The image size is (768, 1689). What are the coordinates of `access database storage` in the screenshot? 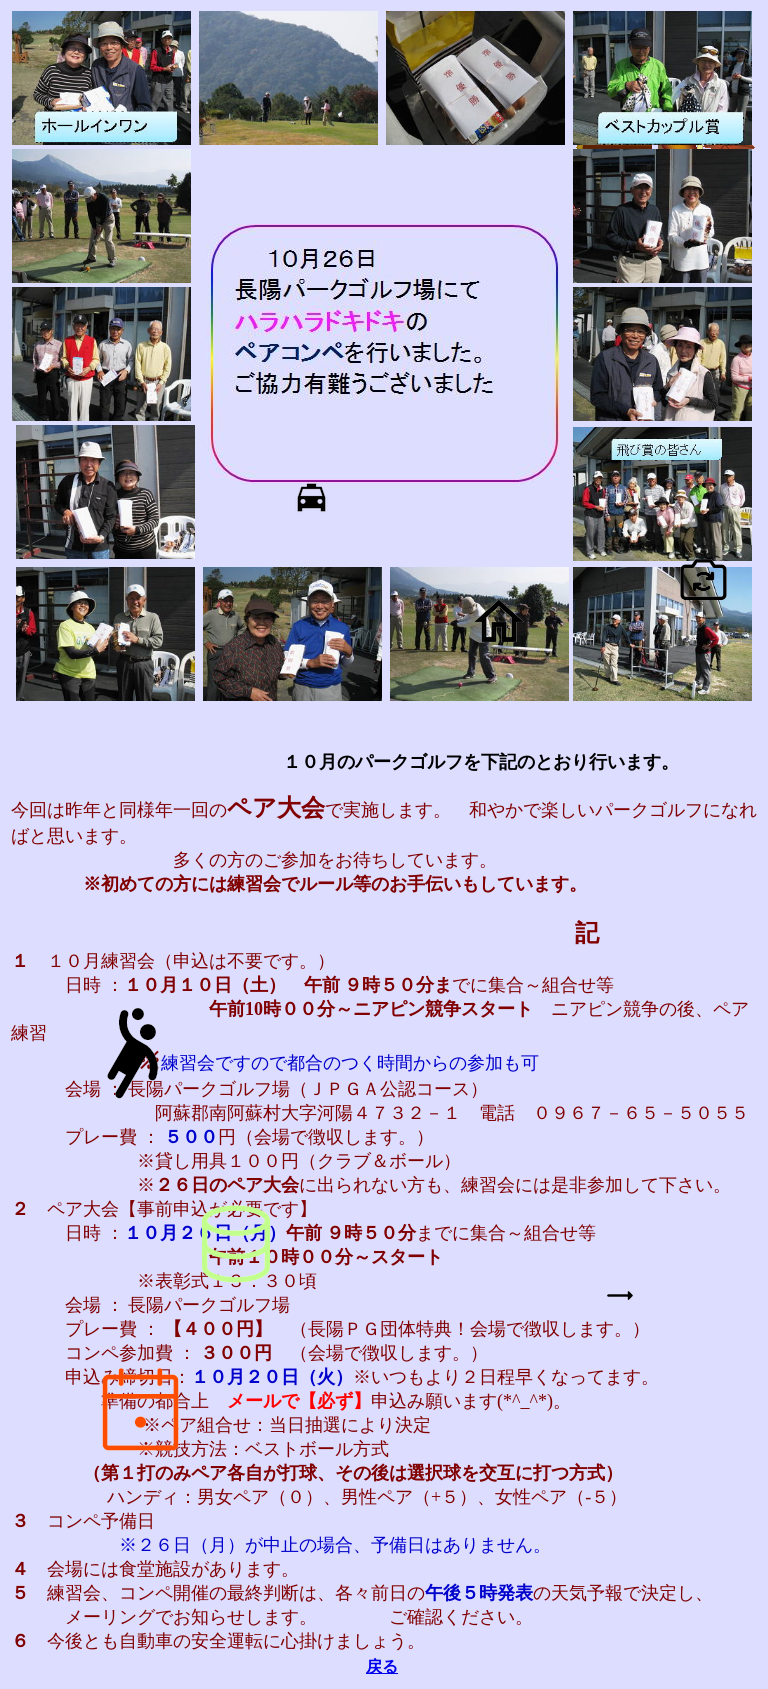 It's located at (236, 1244).